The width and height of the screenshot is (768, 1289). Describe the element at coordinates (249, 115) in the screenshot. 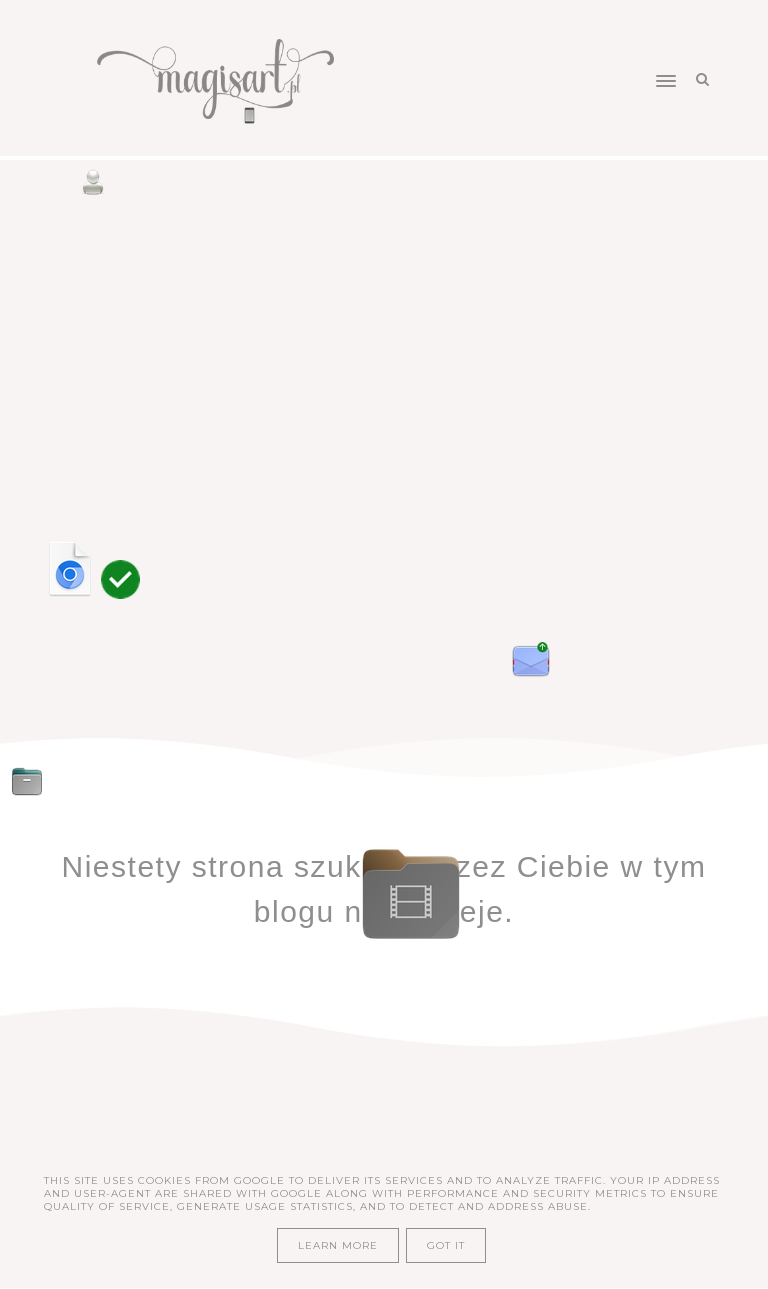

I see `indicates a mobile device or smartphone` at that location.